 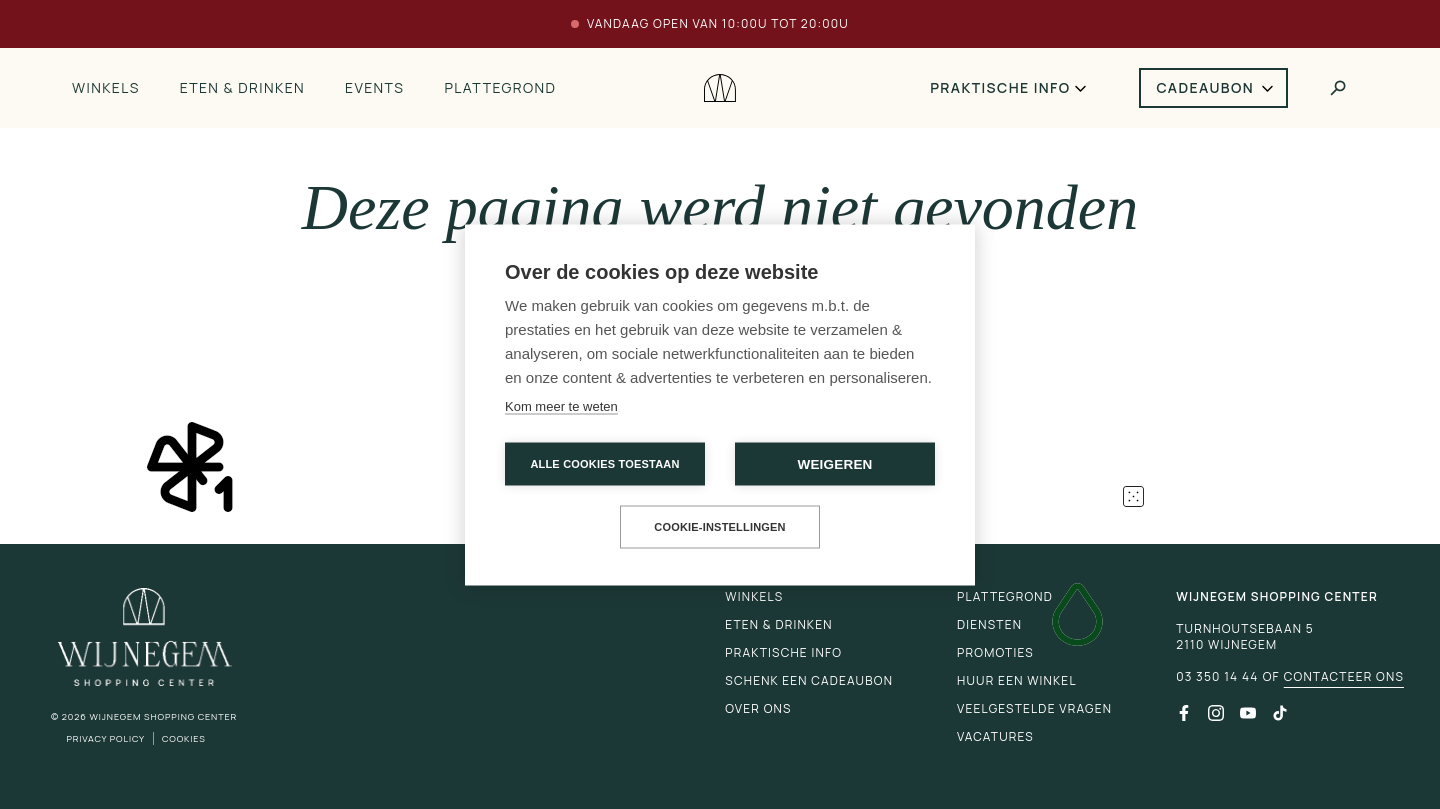 What do you see at coordinates (1077, 614) in the screenshot?
I see `adjust water or hydration settings` at bounding box center [1077, 614].